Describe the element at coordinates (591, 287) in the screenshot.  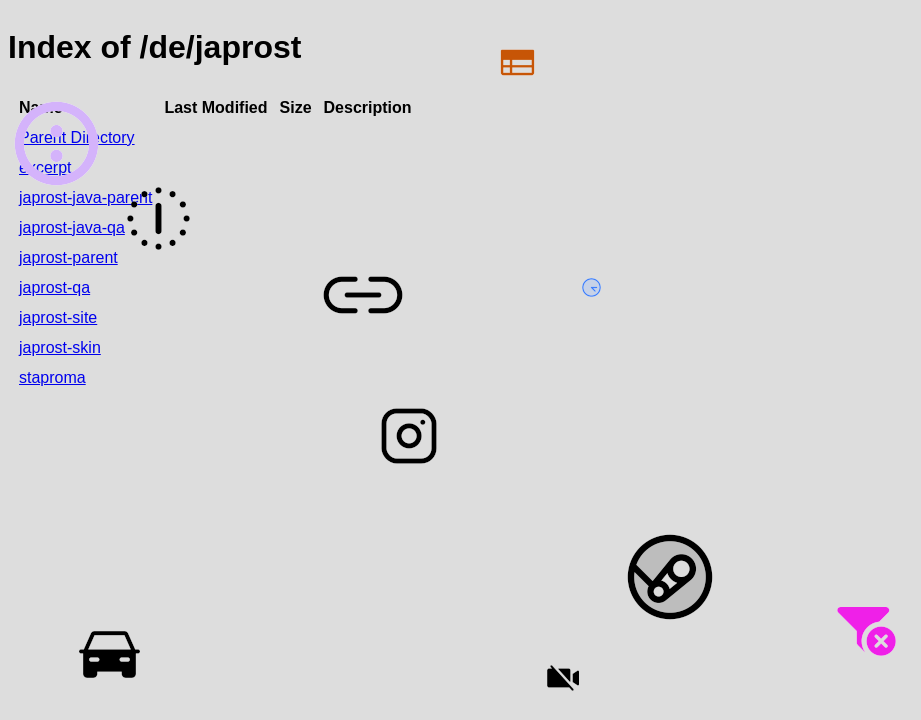
I see `indicates afternoon time or schedule` at that location.